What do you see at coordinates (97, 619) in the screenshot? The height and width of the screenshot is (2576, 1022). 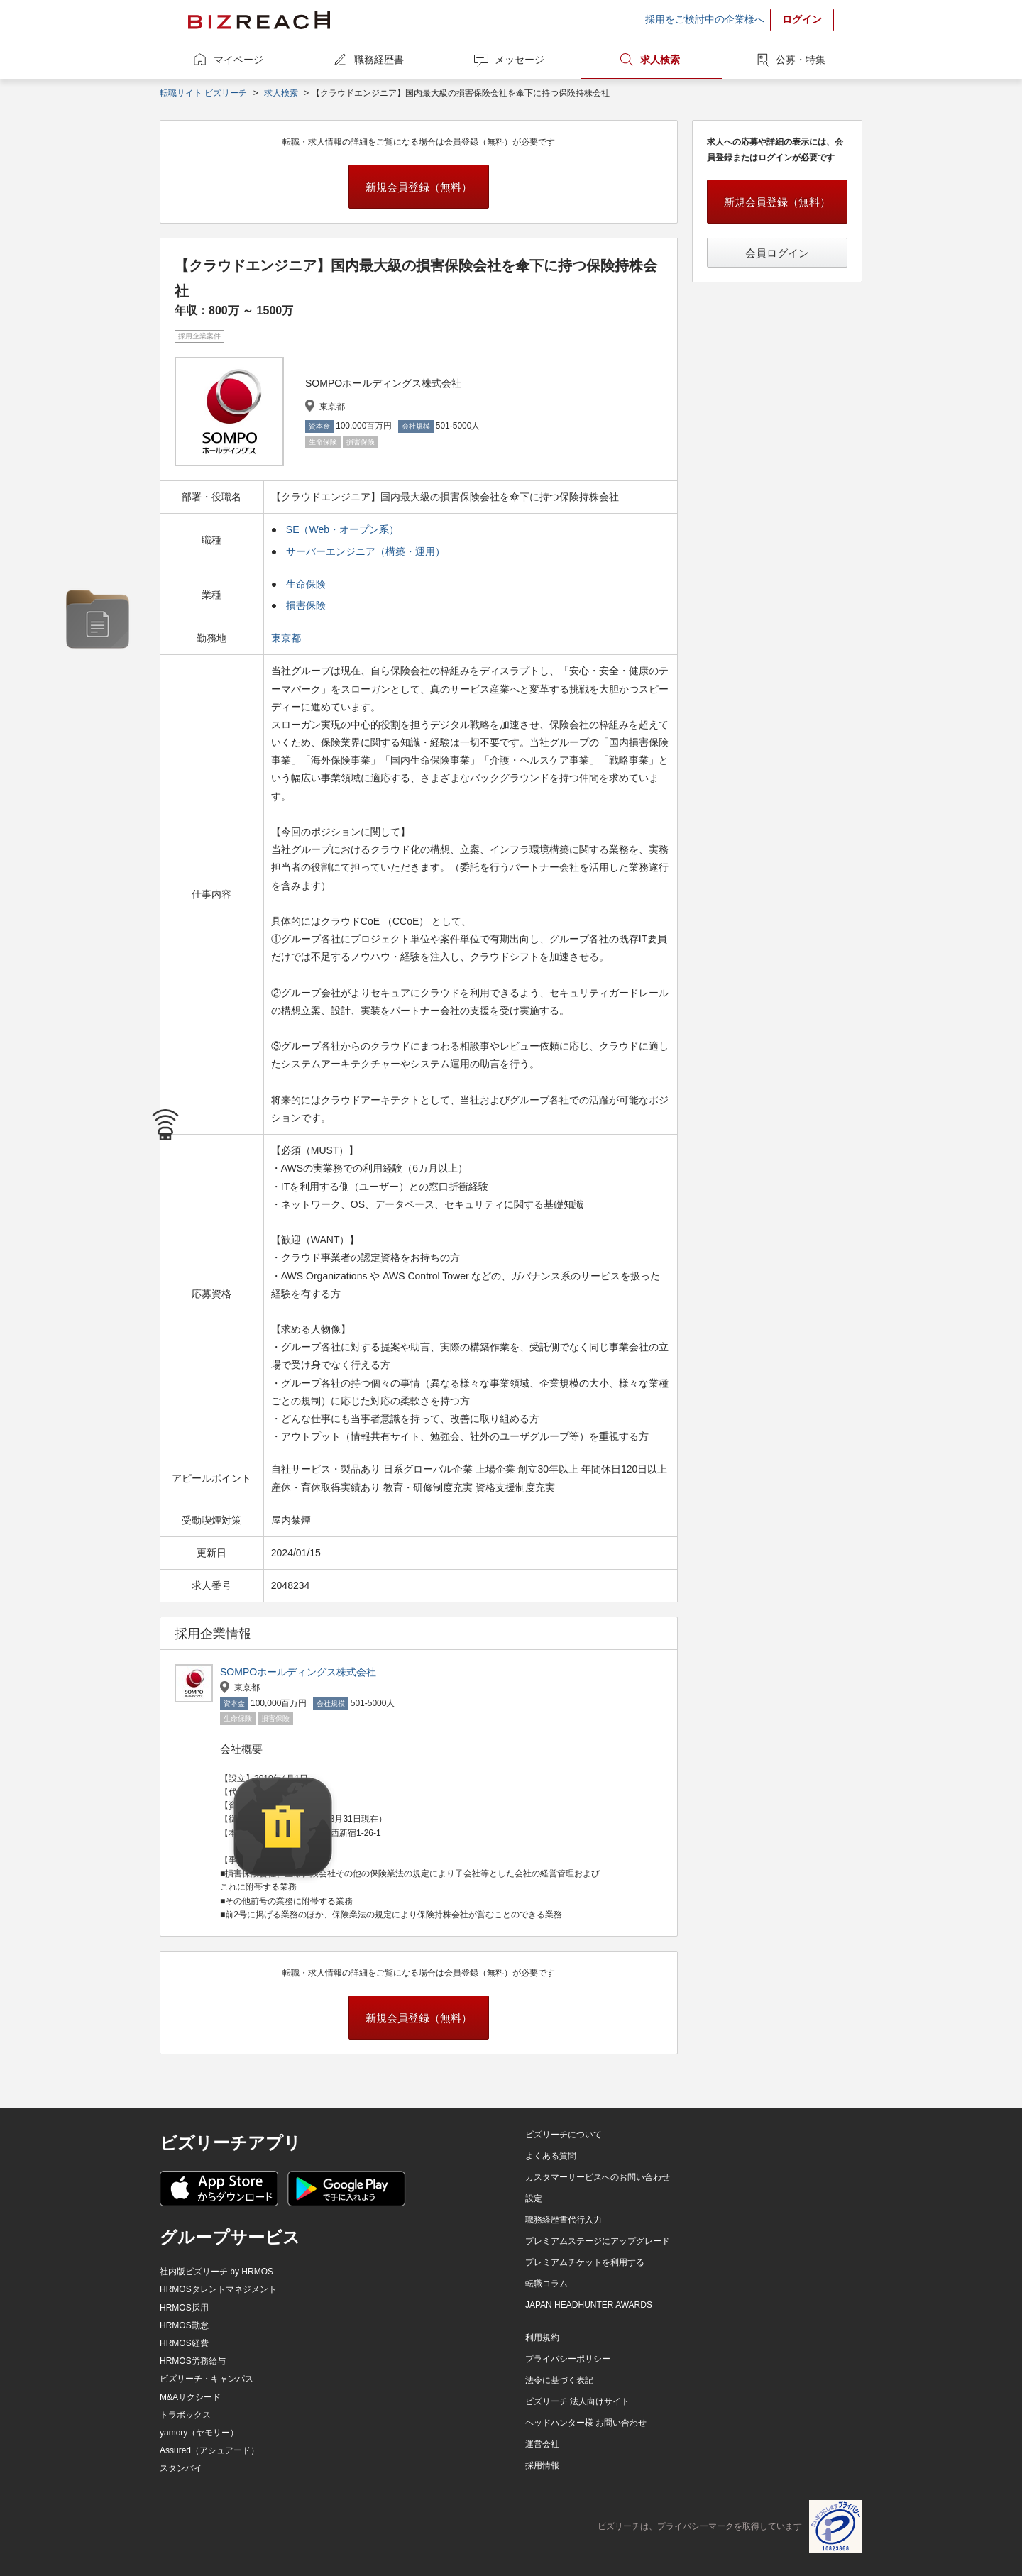 I see `open your documents folder` at bounding box center [97, 619].